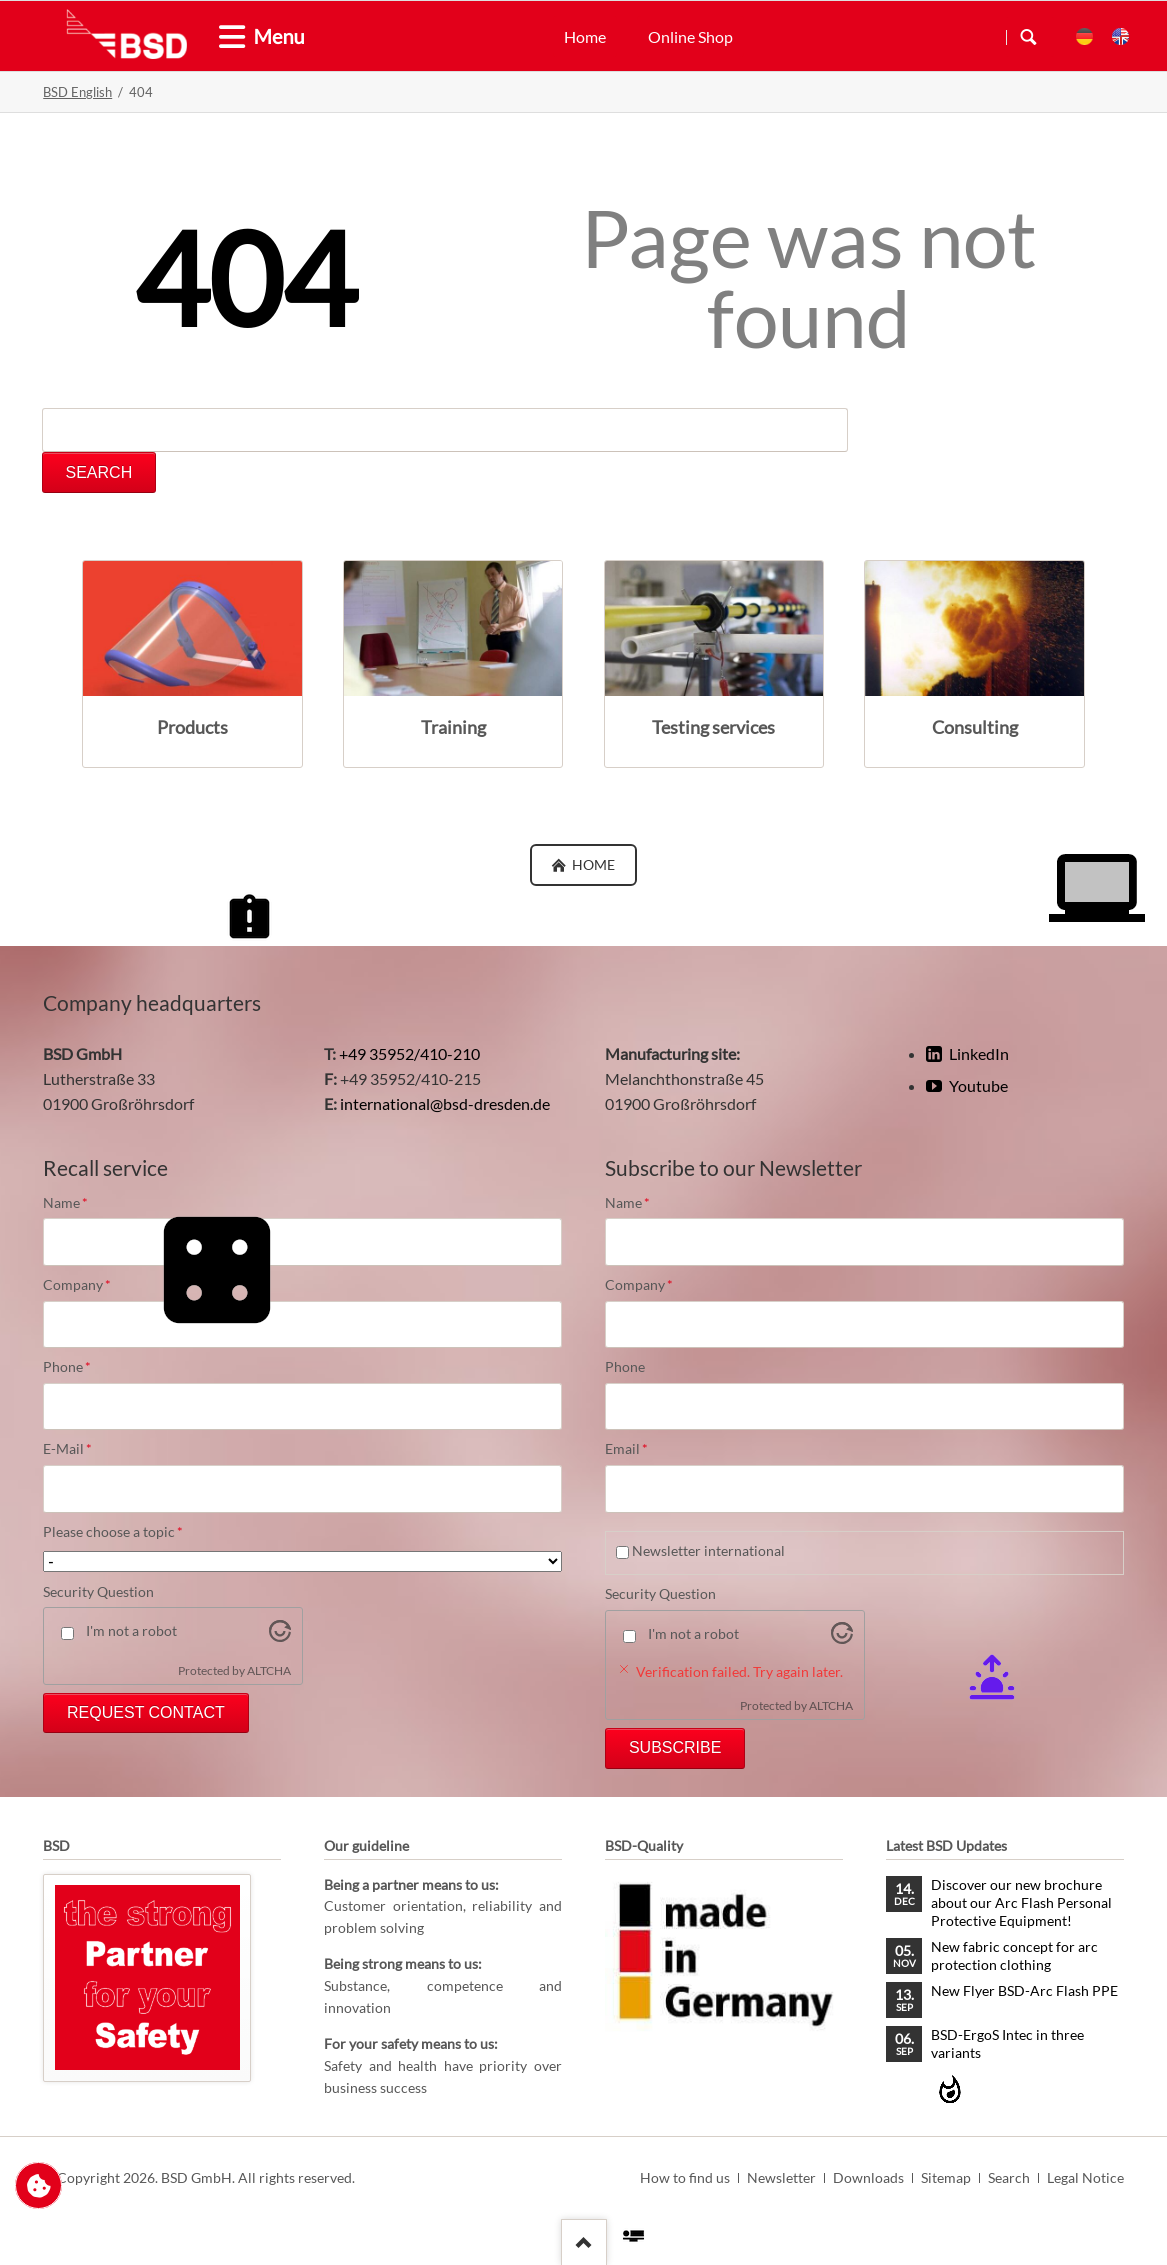 The width and height of the screenshot is (1167, 2265). What do you see at coordinates (950, 2090) in the screenshot?
I see `view trending or popular content` at bounding box center [950, 2090].